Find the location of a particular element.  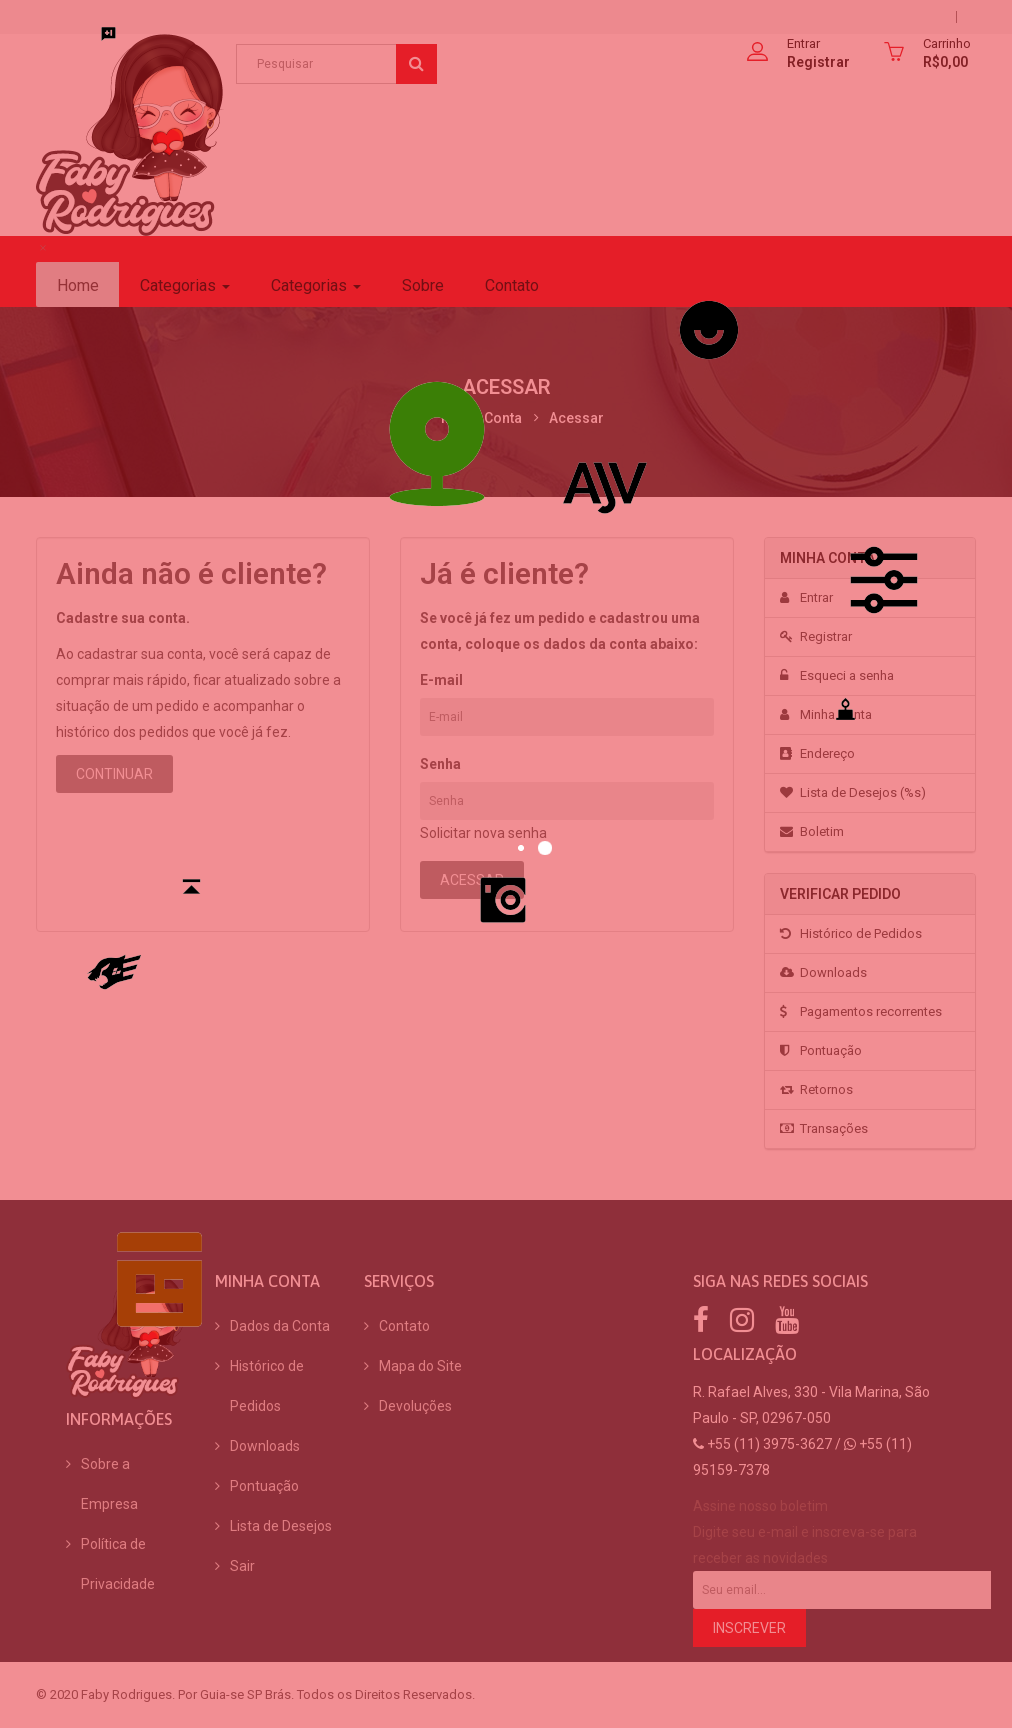

view location with surrounding area range is located at coordinates (437, 441).